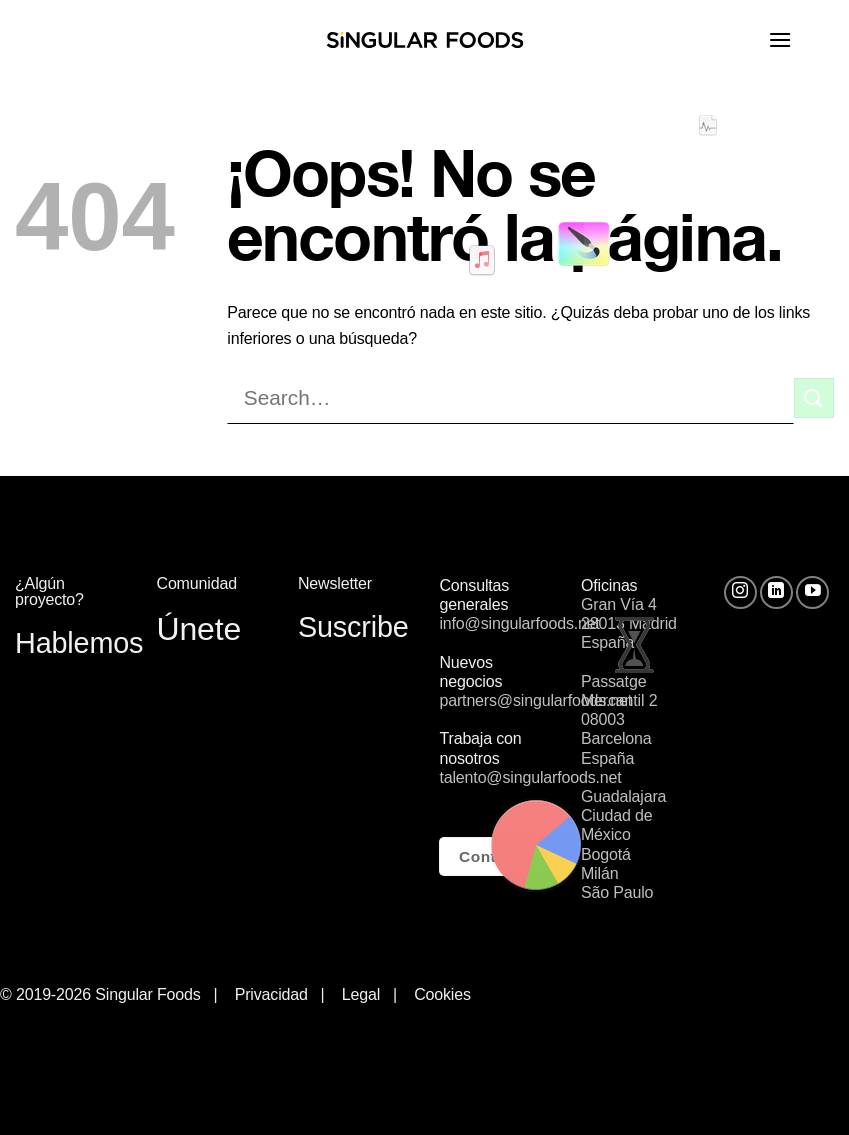 The height and width of the screenshot is (1135, 849). I want to click on open a Krita project file, so click(584, 242).